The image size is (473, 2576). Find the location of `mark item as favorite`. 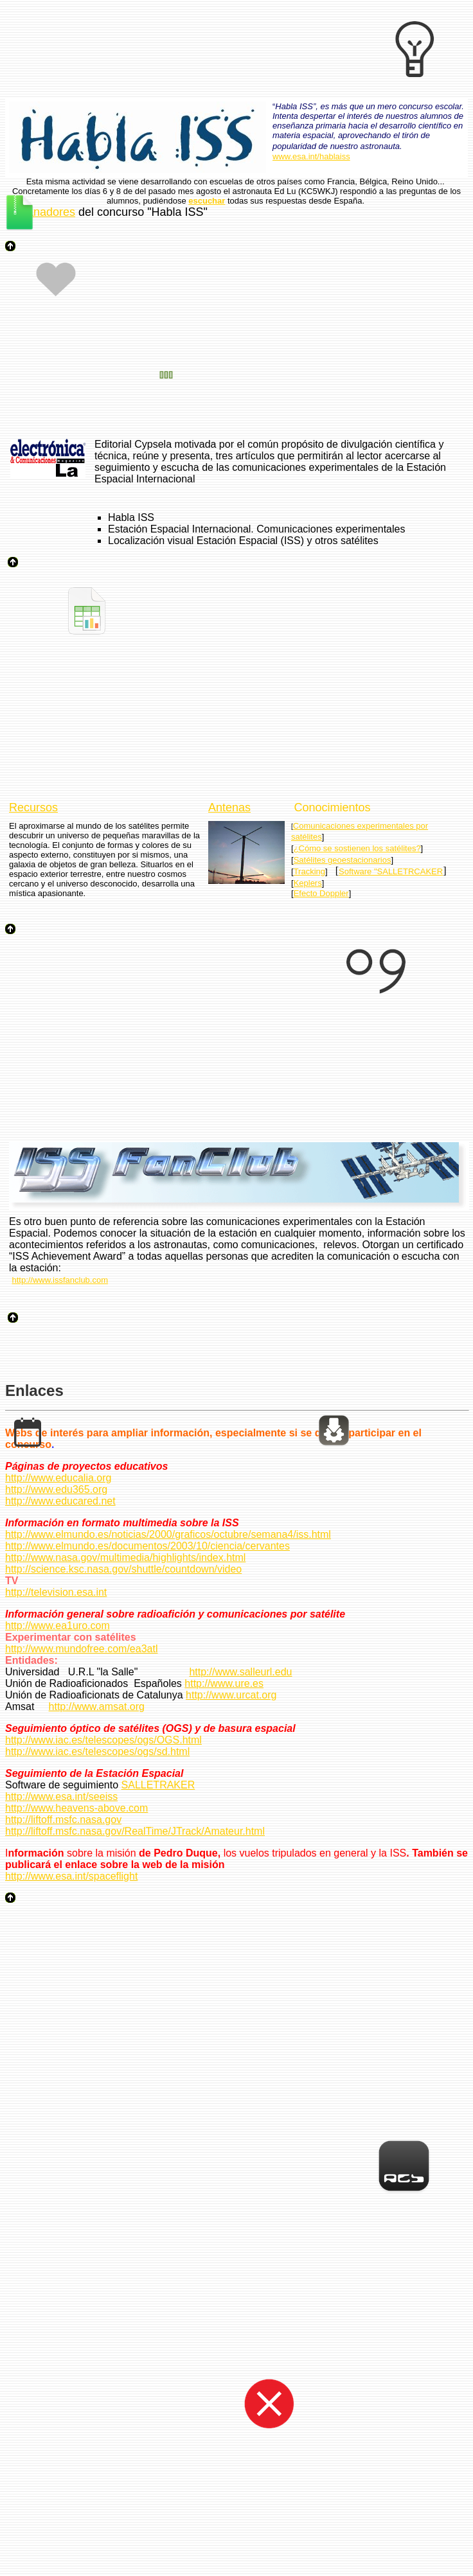

mark item as favorite is located at coordinates (56, 279).